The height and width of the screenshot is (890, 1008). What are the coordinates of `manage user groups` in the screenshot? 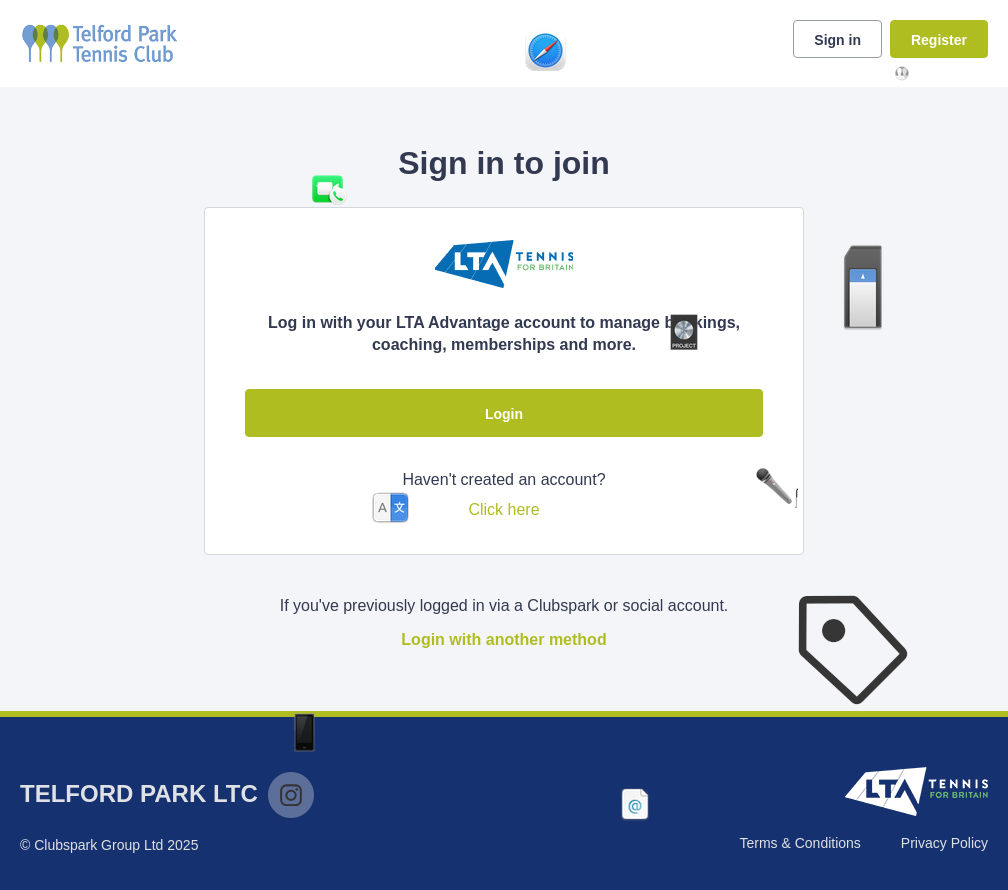 It's located at (902, 73).